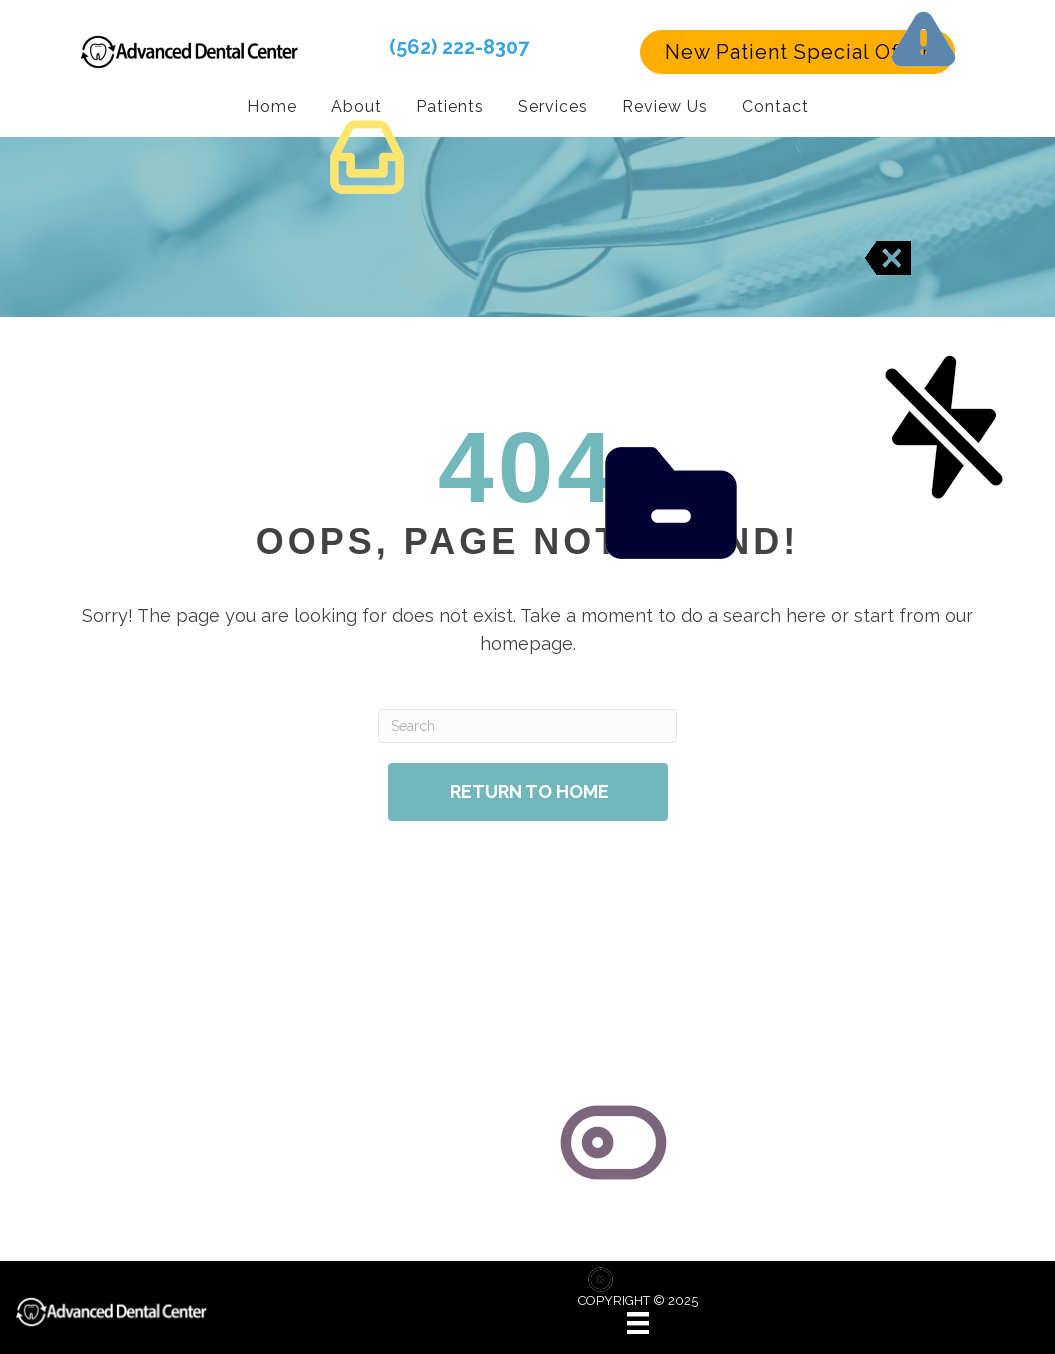  Describe the element at coordinates (923, 40) in the screenshot. I see `indicates a warning or caution state` at that location.